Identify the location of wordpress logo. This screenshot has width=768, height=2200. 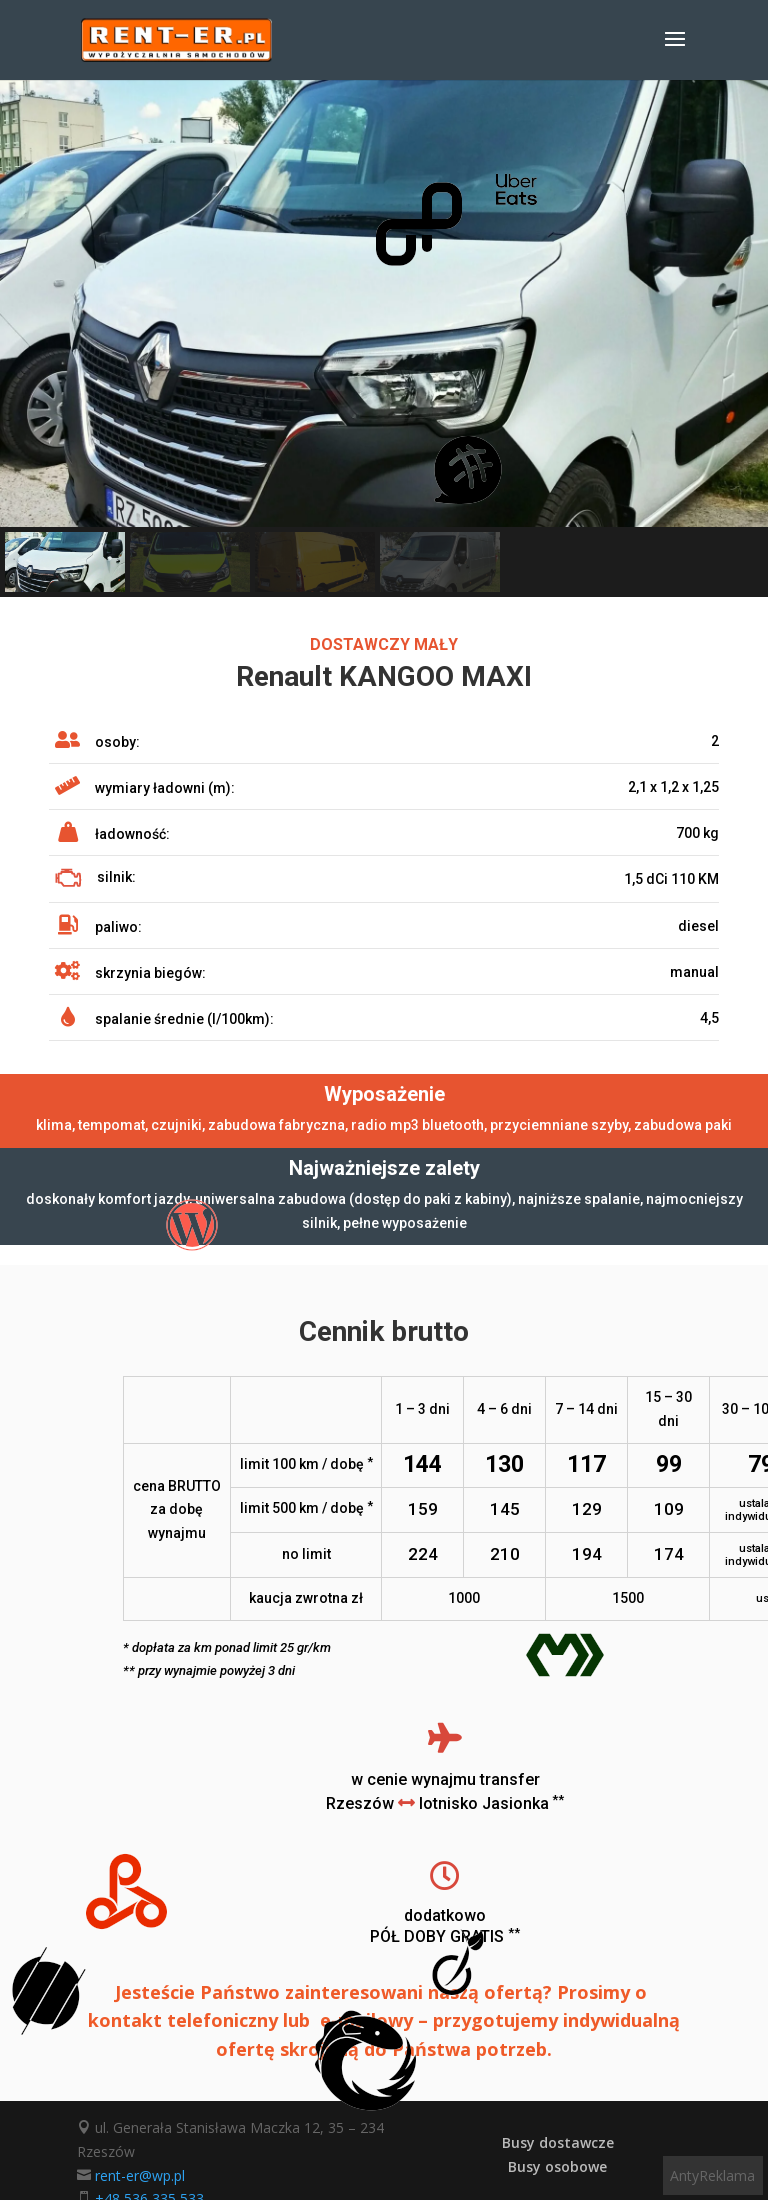
(192, 1225).